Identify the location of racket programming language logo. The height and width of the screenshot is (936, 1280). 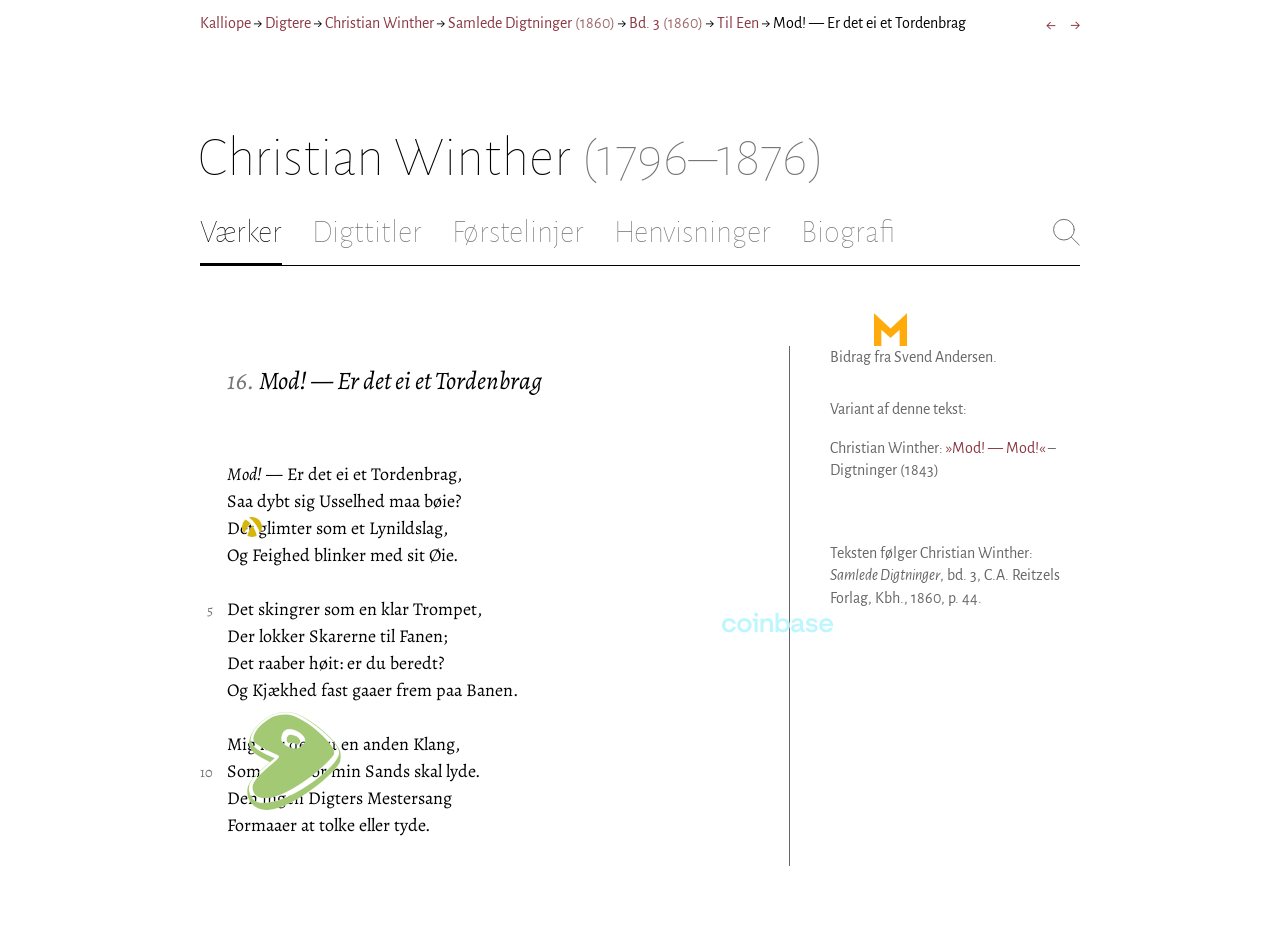
(252, 527).